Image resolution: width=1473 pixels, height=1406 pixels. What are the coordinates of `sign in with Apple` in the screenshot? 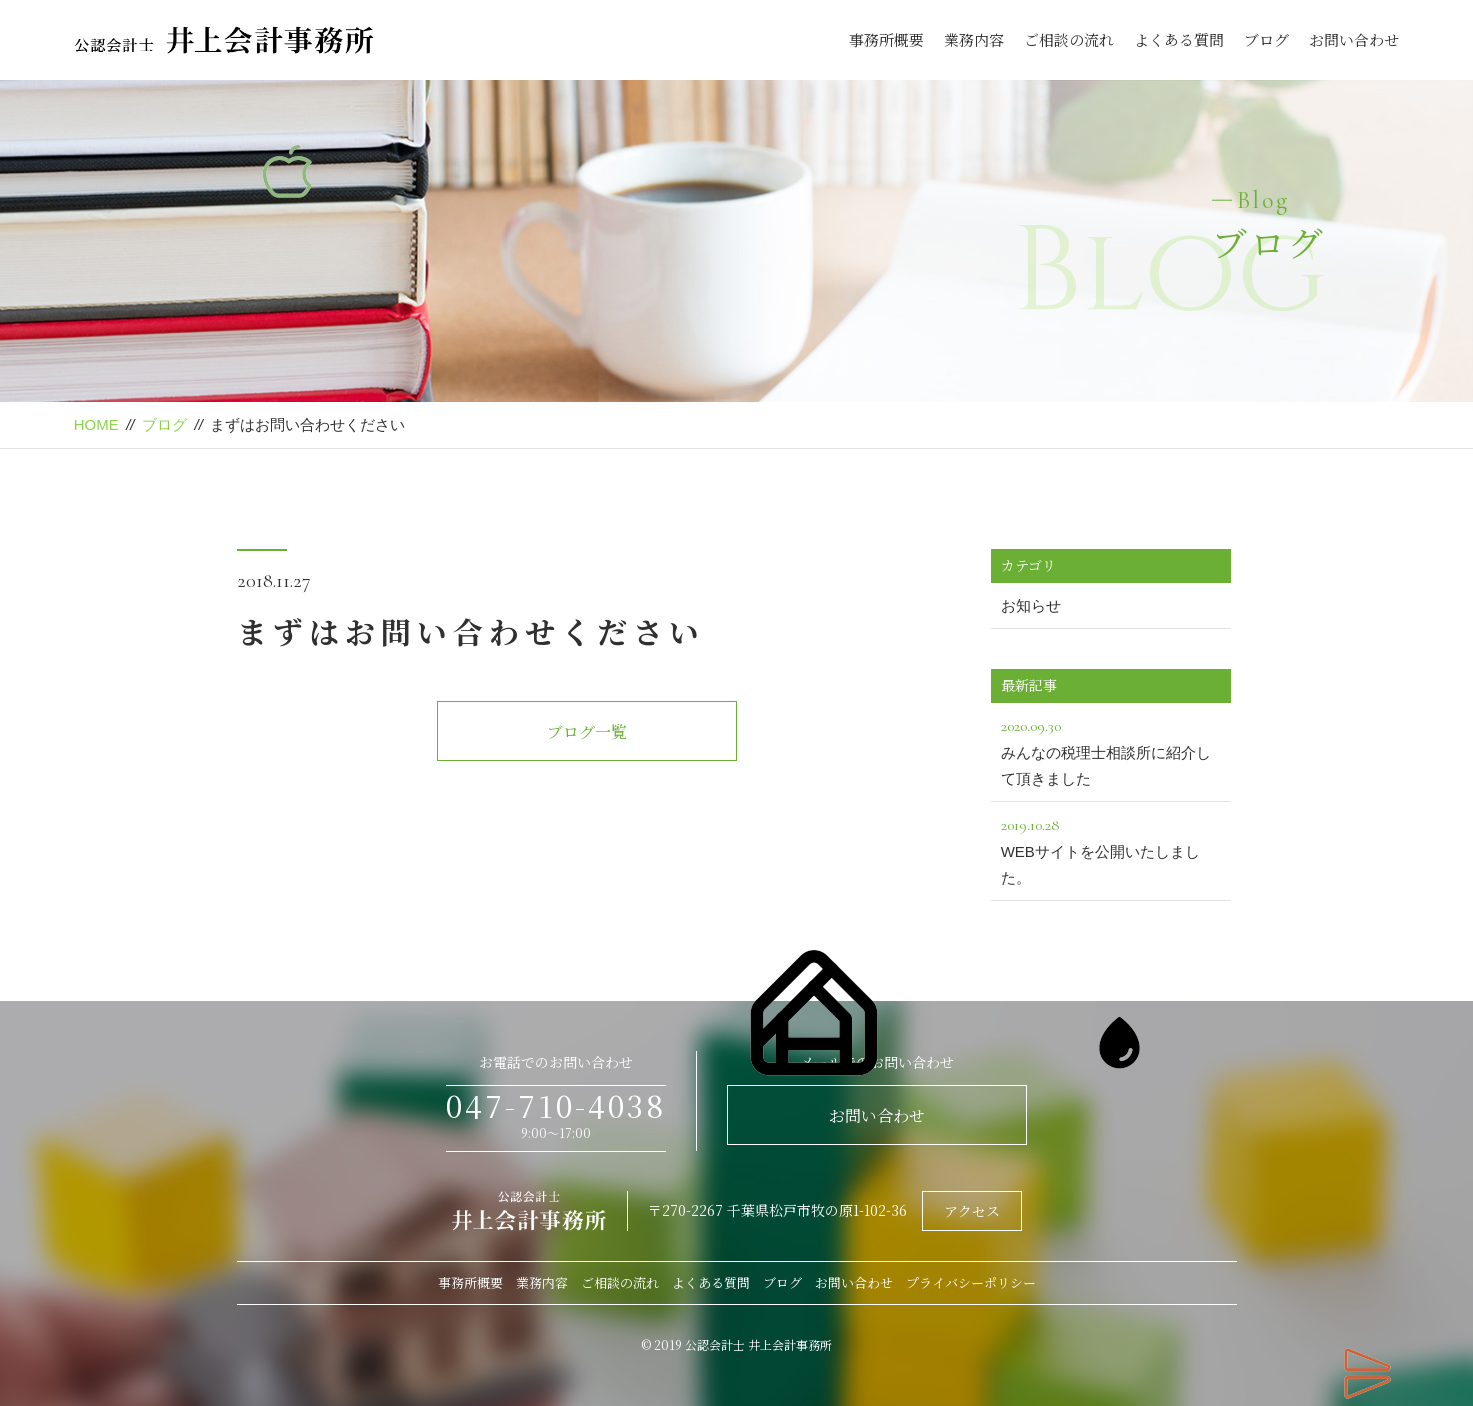 It's located at (289, 175).